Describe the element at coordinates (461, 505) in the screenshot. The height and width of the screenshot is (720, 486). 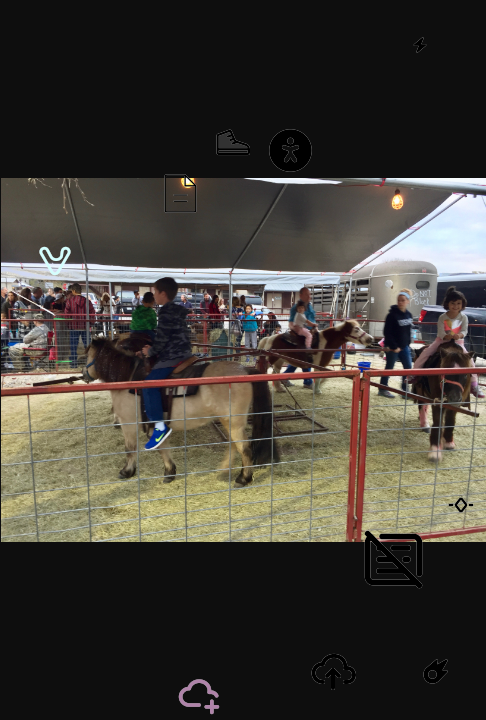
I see `align keyframe to horizontal center` at that location.